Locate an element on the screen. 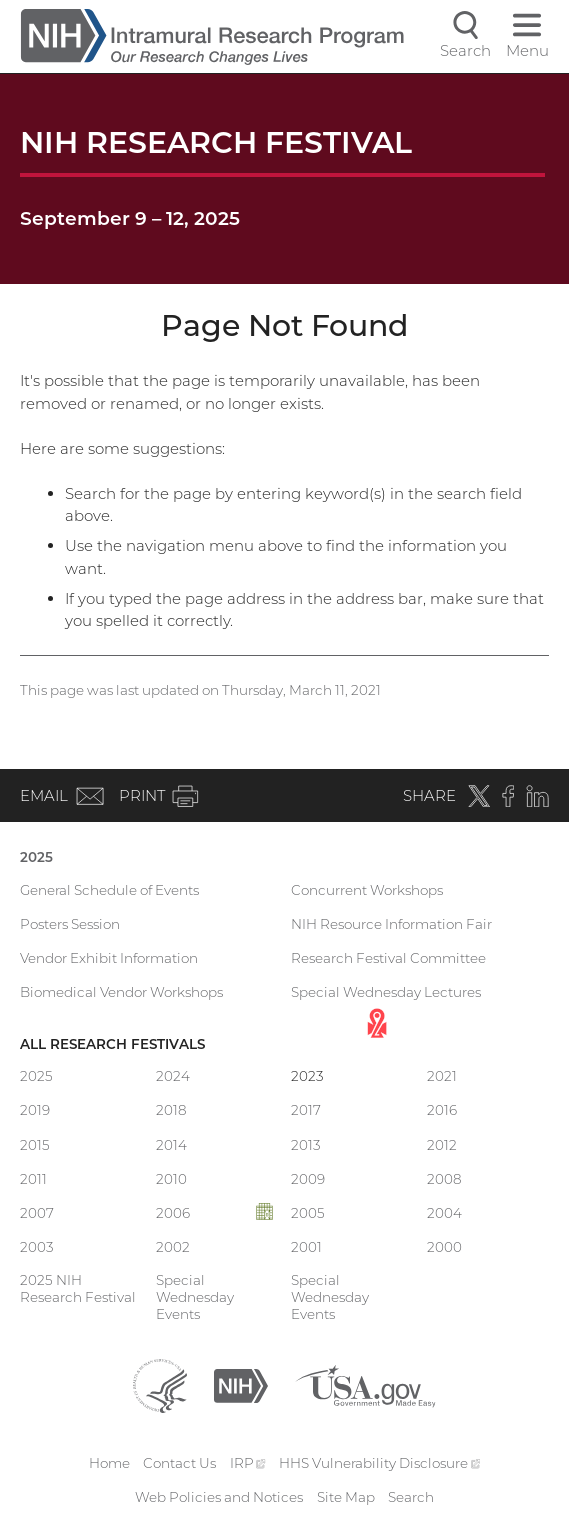  indicates a trapped or captured state is located at coordinates (264, 1210).